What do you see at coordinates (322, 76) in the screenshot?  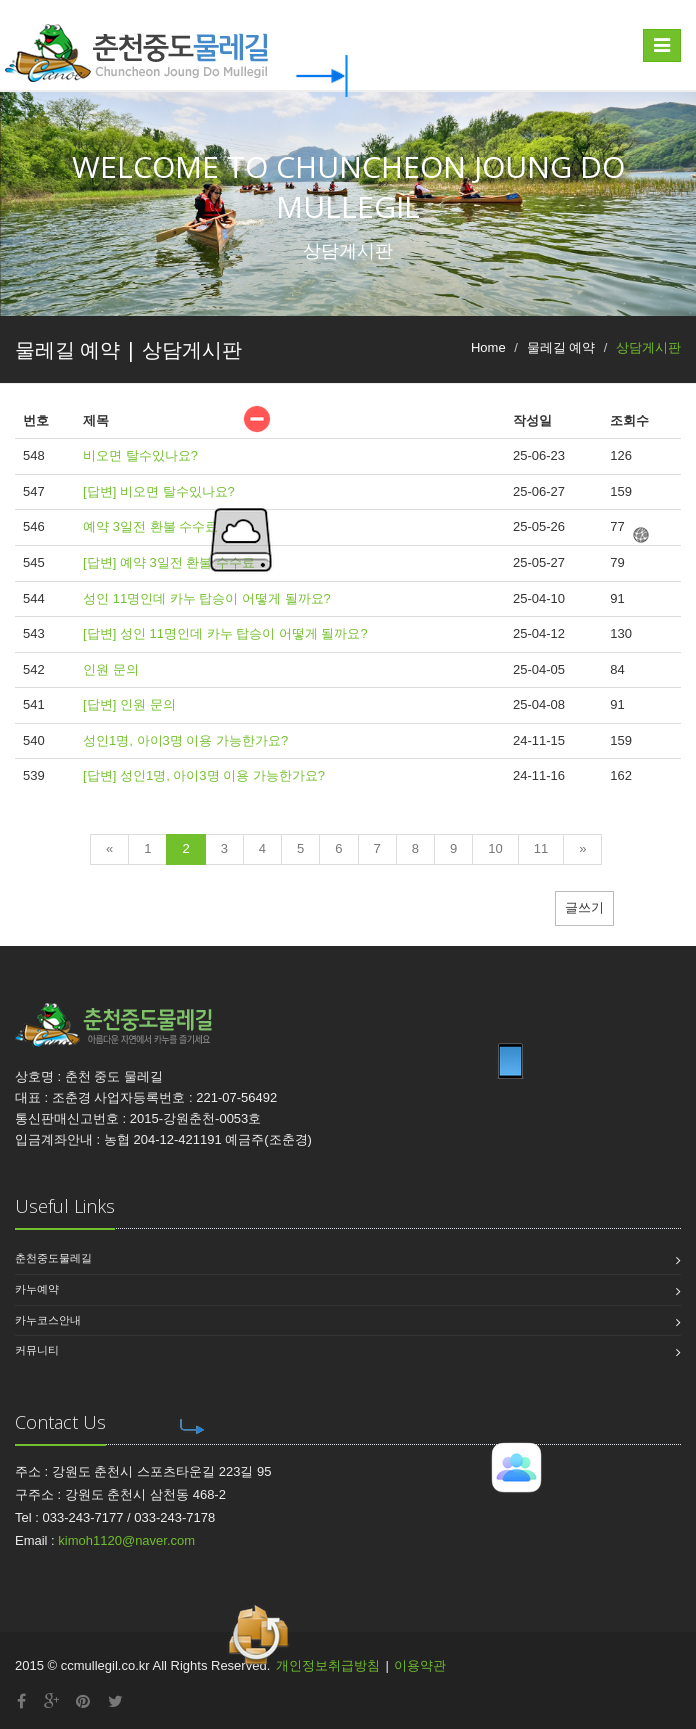 I see `go to the last item or page` at bounding box center [322, 76].